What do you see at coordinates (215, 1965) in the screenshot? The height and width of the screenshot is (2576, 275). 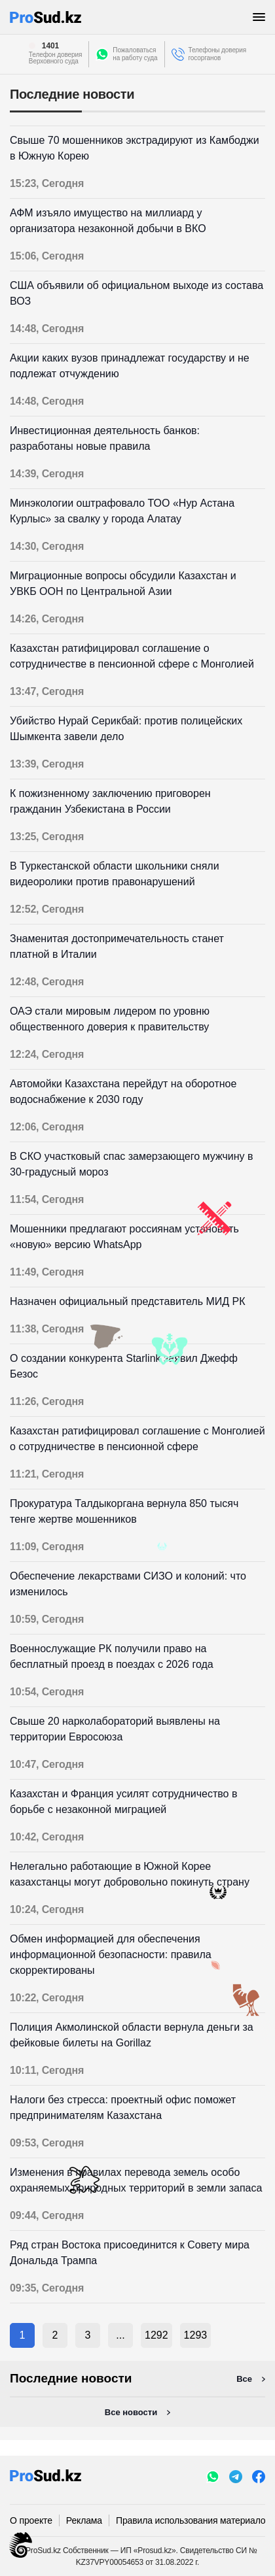 I see `select dumpling as a food item` at bounding box center [215, 1965].